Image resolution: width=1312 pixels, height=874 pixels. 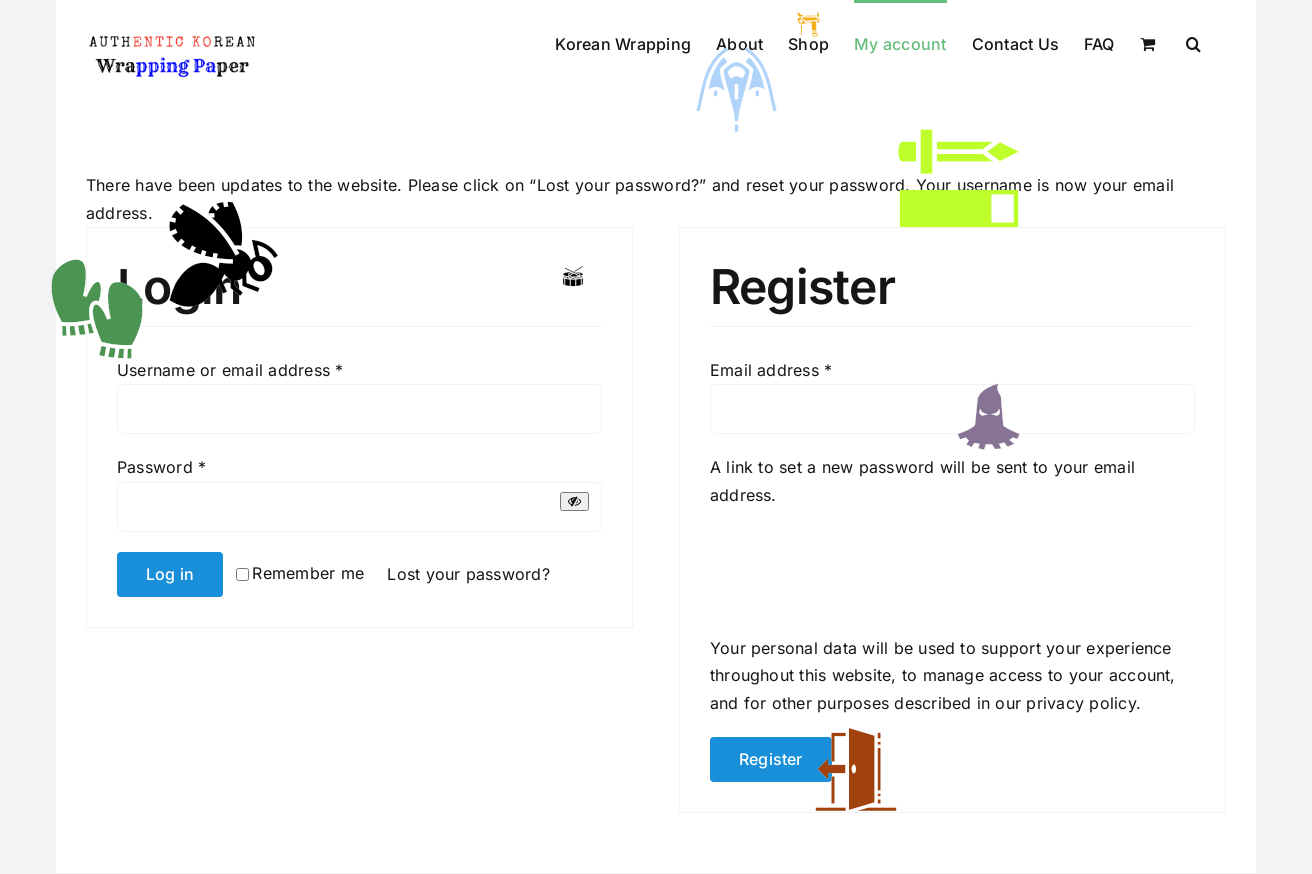 I want to click on indicates bee-related content or honey products, so click(x=223, y=256).